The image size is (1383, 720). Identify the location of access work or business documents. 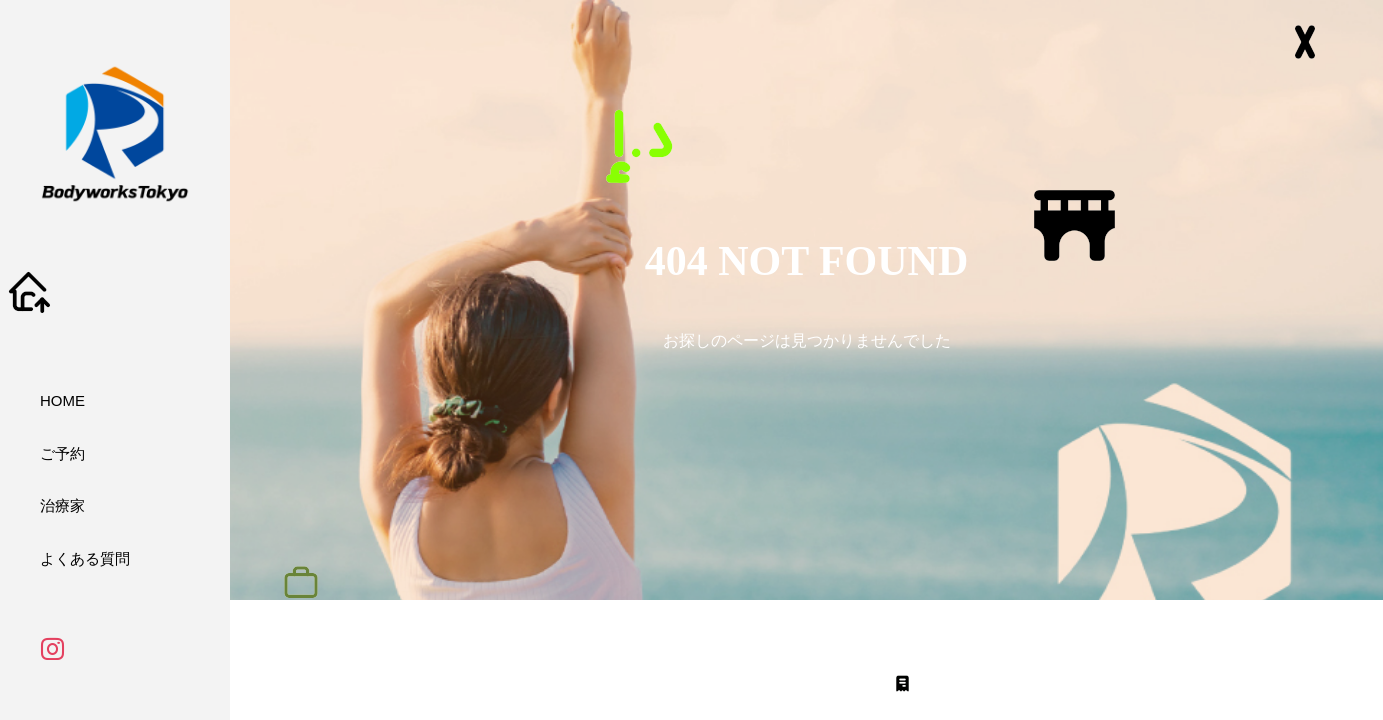
(301, 583).